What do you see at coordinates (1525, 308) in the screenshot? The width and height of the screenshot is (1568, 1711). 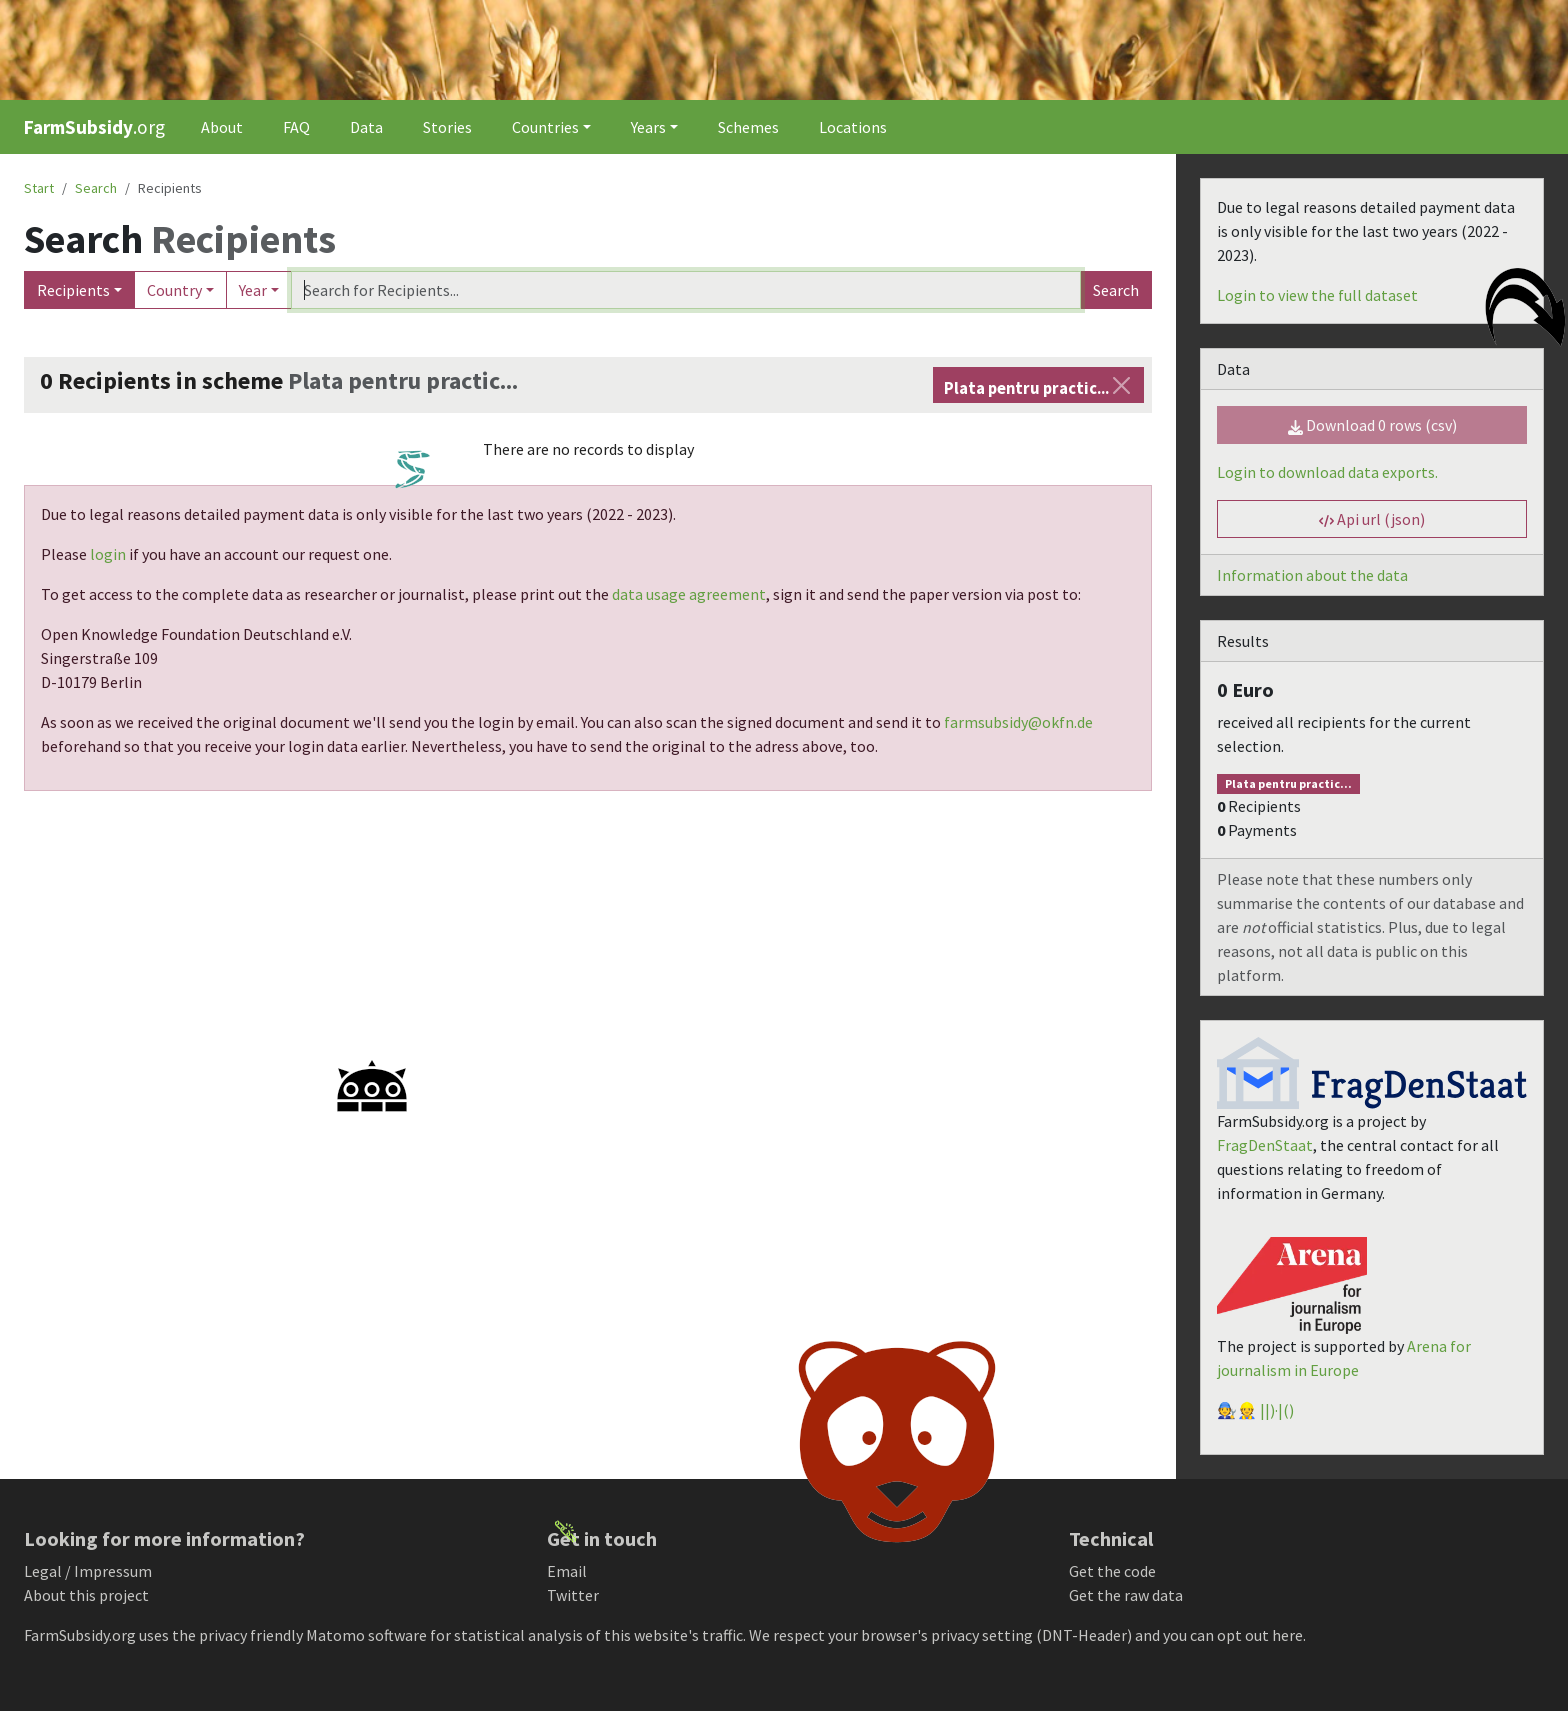 I see `perform a slam dunk move in a basketball game` at bounding box center [1525, 308].